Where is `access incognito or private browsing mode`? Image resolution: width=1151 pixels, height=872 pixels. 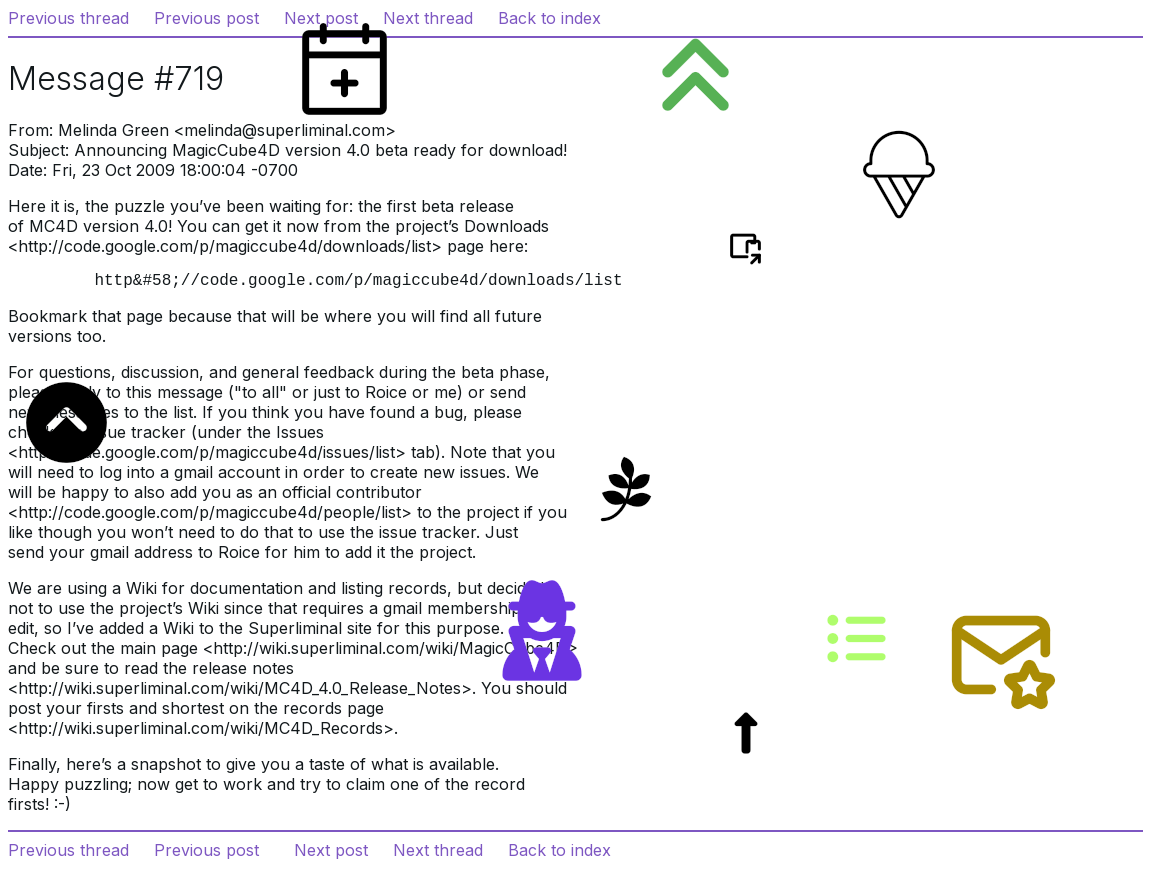 access incognito or private browsing mode is located at coordinates (542, 632).